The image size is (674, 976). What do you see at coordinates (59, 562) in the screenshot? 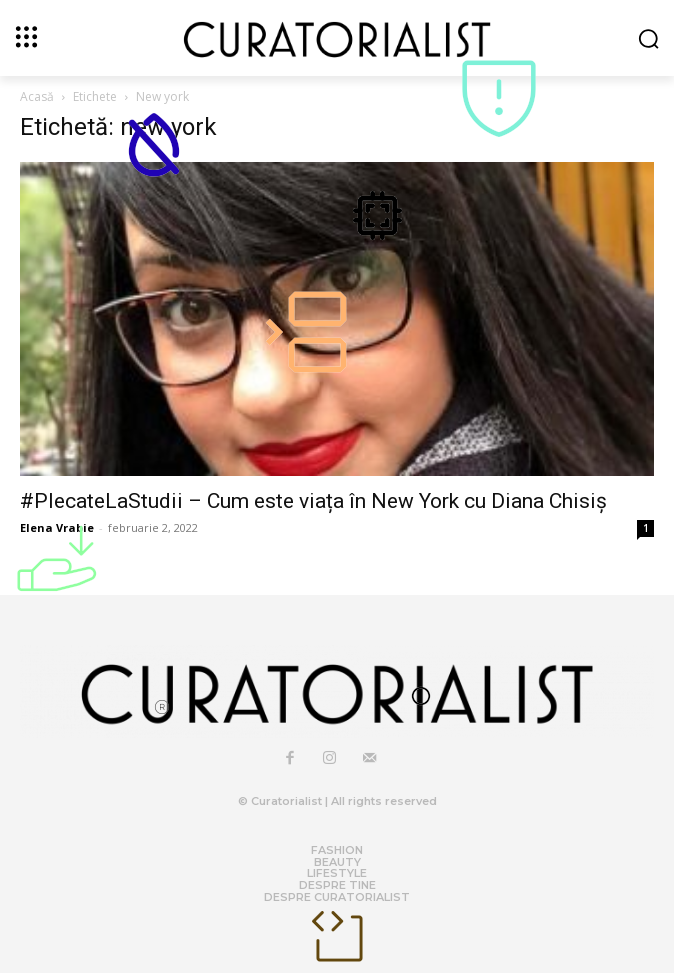
I see `receive or accept an incoming item` at bounding box center [59, 562].